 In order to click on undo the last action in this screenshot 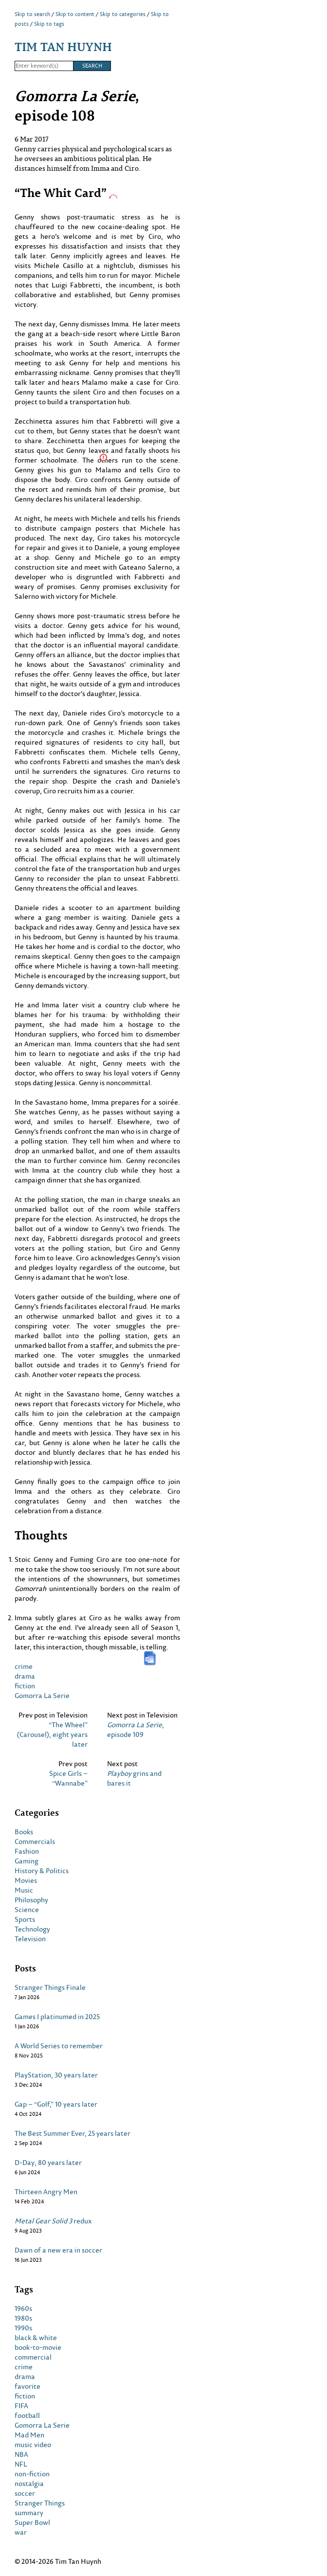, I will do `click(113, 197)`.